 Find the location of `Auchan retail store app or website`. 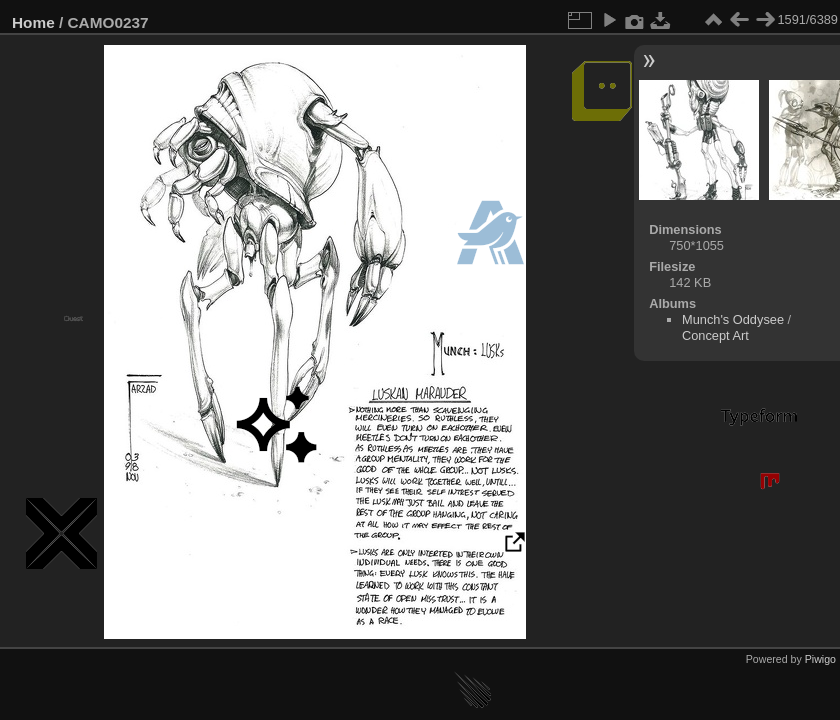

Auchan retail store app or website is located at coordinates (490, 232).